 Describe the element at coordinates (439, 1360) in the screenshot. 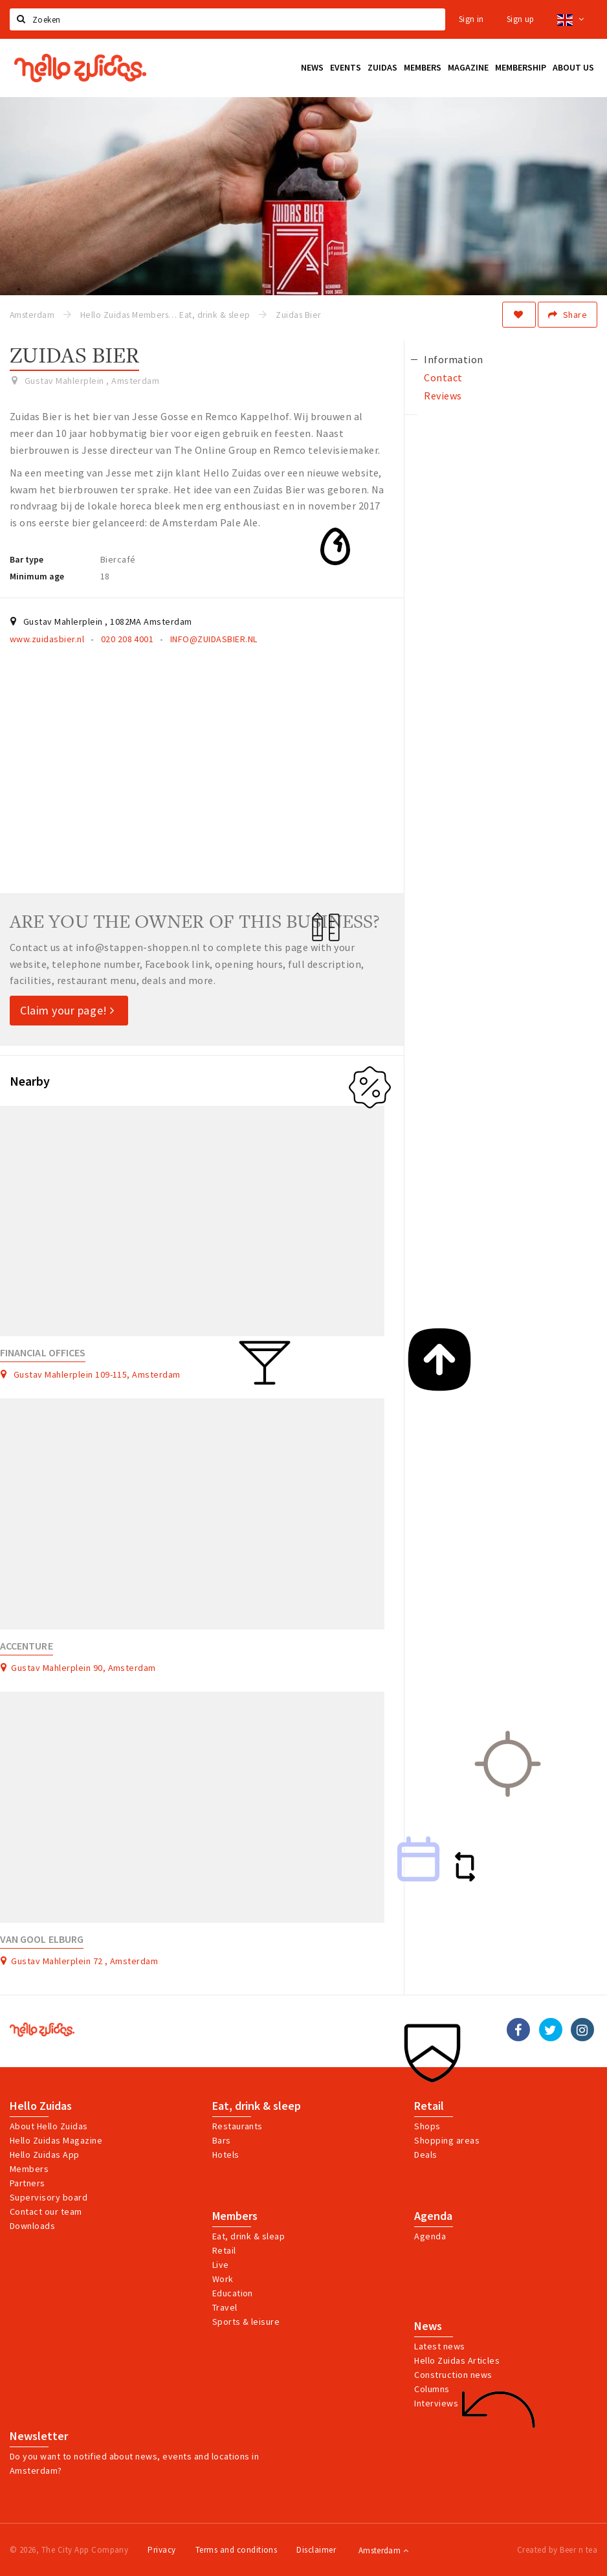

I see `upload a file or document` at that location.